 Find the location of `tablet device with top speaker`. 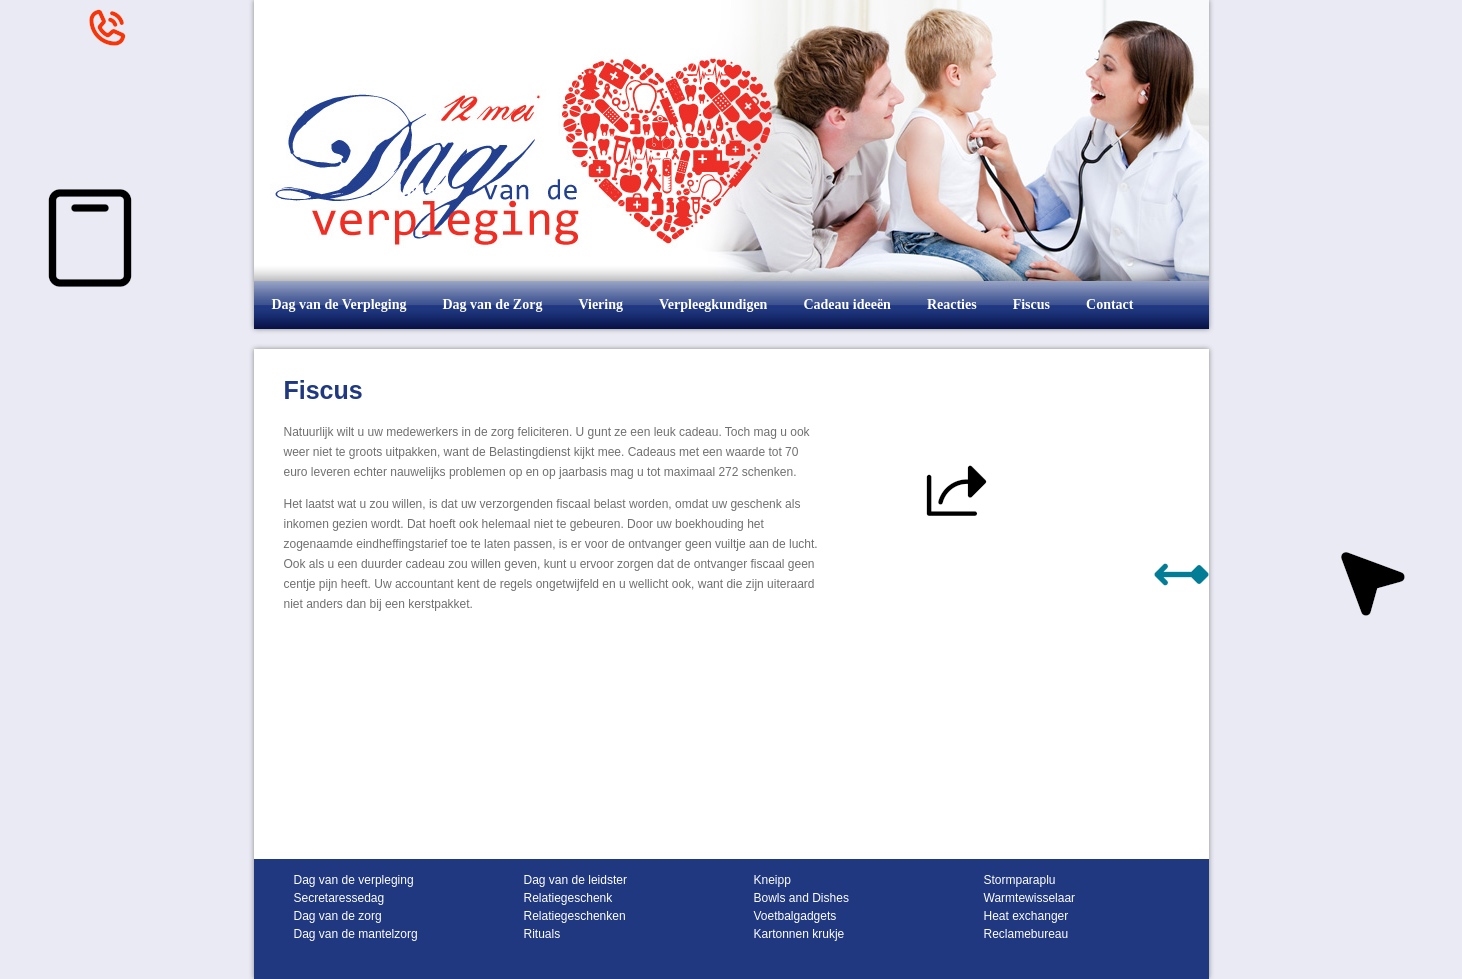

tablet device with top speaker is located at coordinates (90, 238).